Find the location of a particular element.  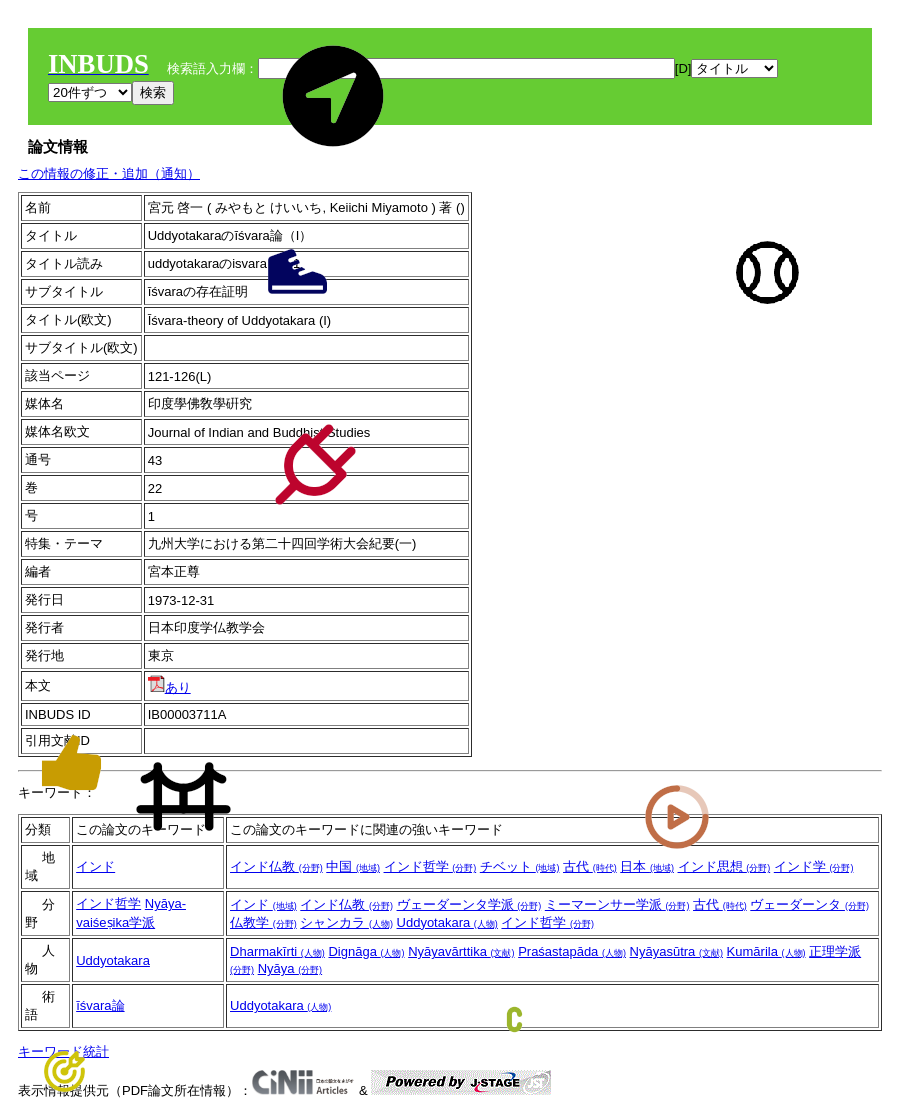

open Parsinta video learning platform is located at coordinates (677, 817).